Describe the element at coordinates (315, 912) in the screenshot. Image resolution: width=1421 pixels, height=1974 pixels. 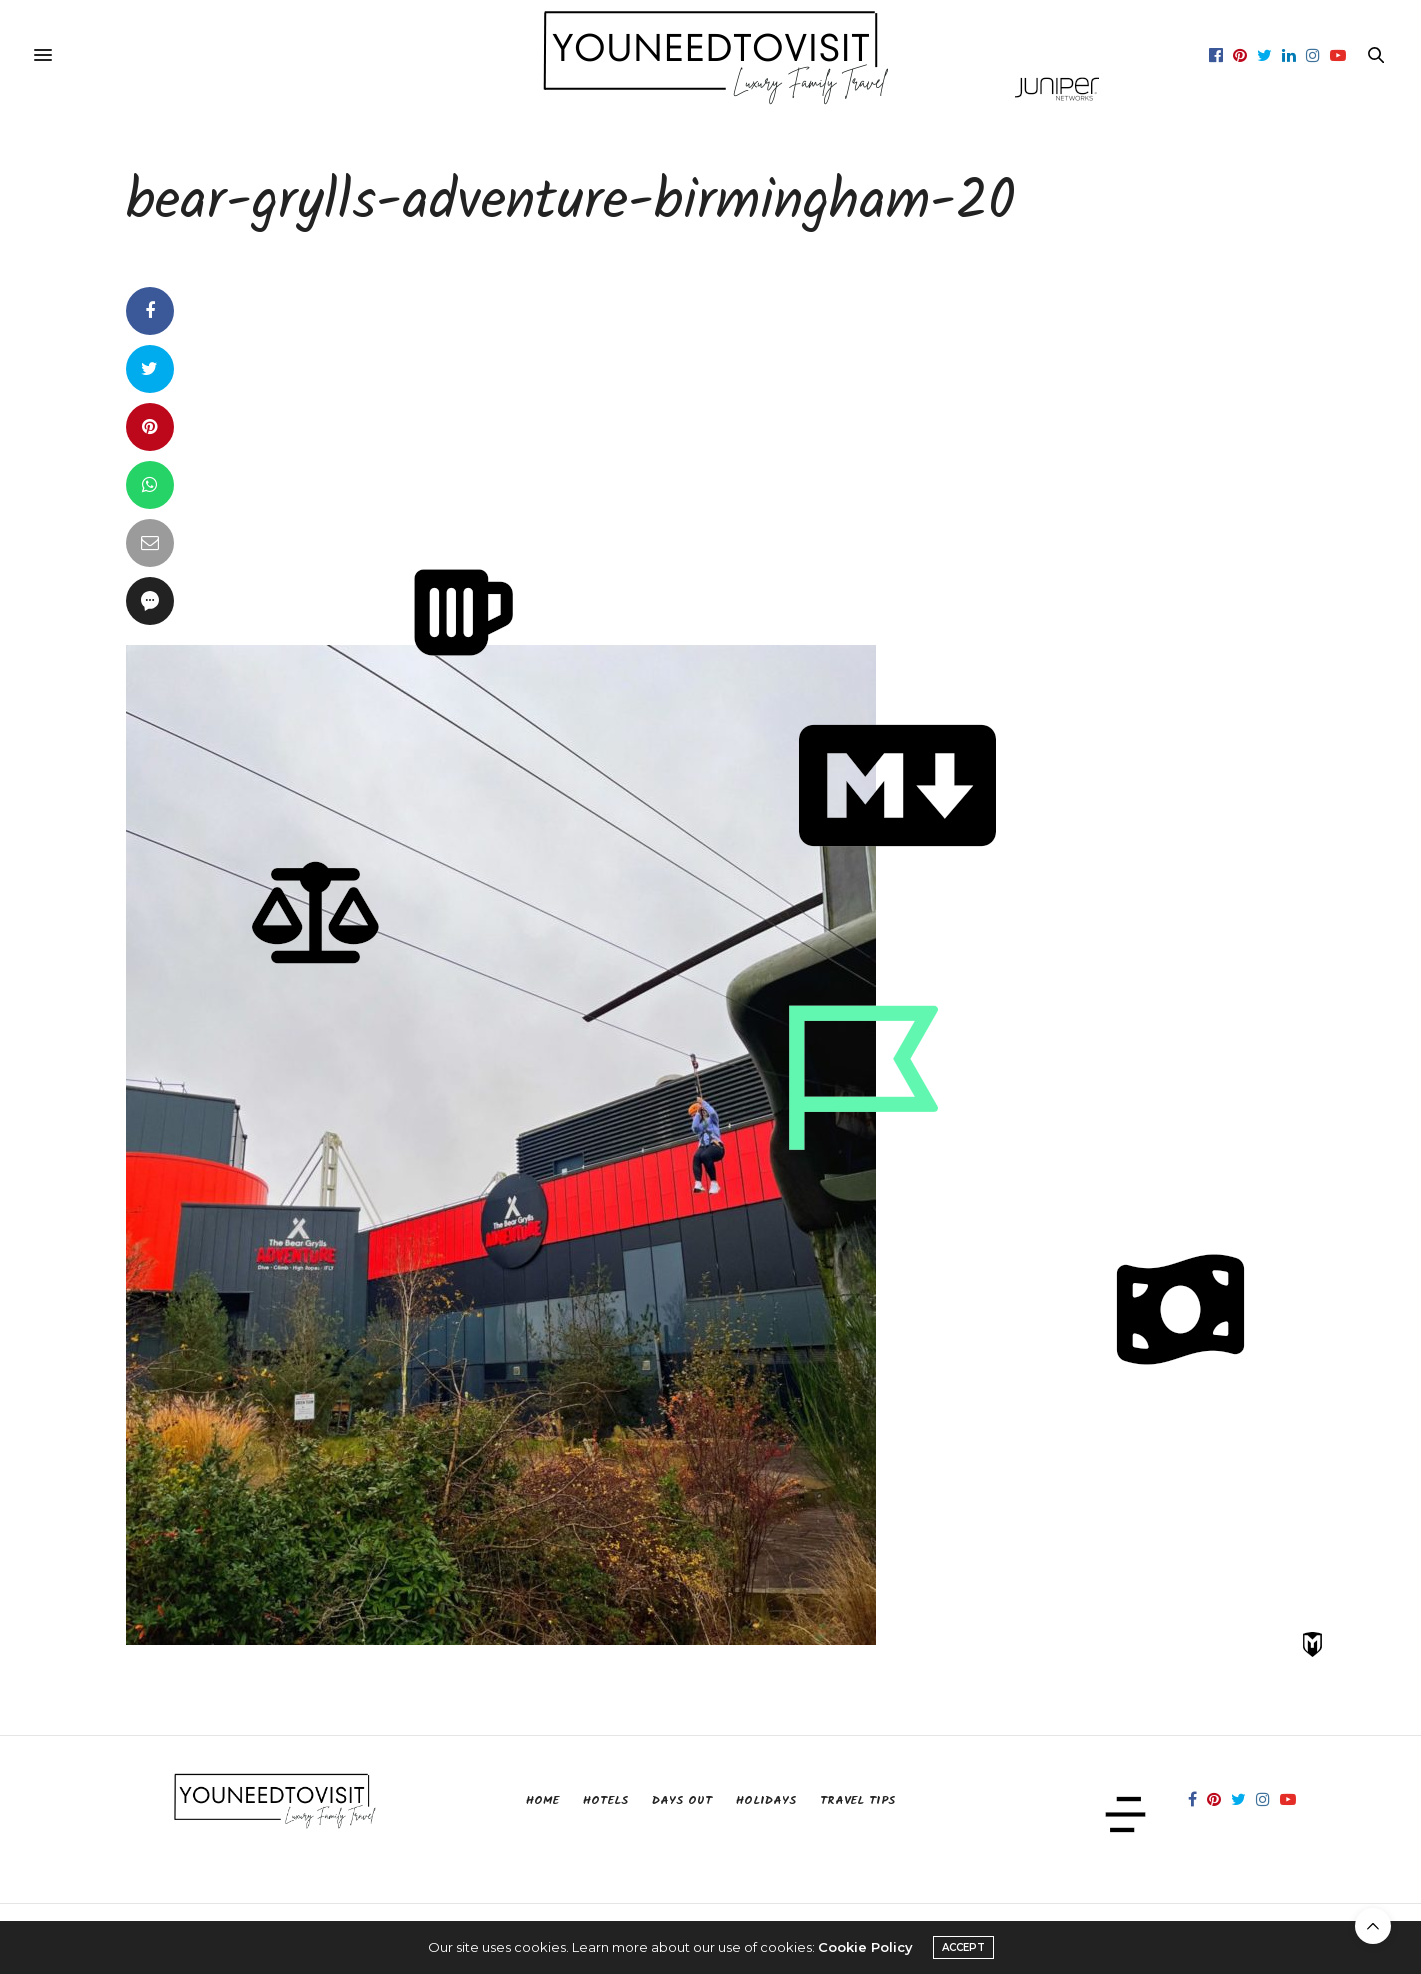
I see `access legal terms or policies` at that location.